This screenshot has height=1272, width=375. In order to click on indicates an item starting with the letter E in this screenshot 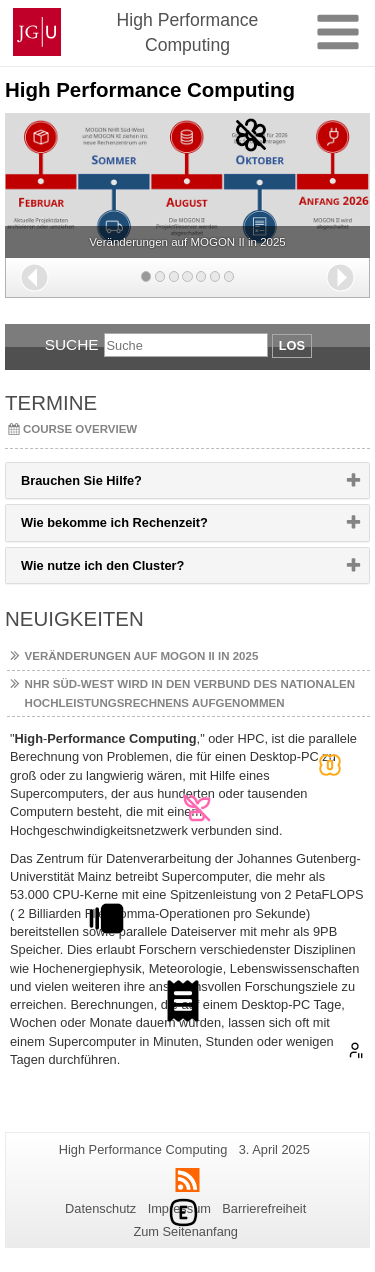, I will do `click(183, 1212)`.